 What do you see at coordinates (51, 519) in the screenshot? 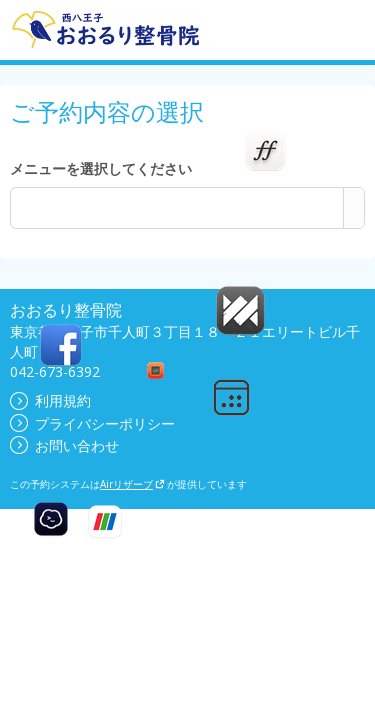
I see `open termius ssh client` at bounding box center [51, 519].